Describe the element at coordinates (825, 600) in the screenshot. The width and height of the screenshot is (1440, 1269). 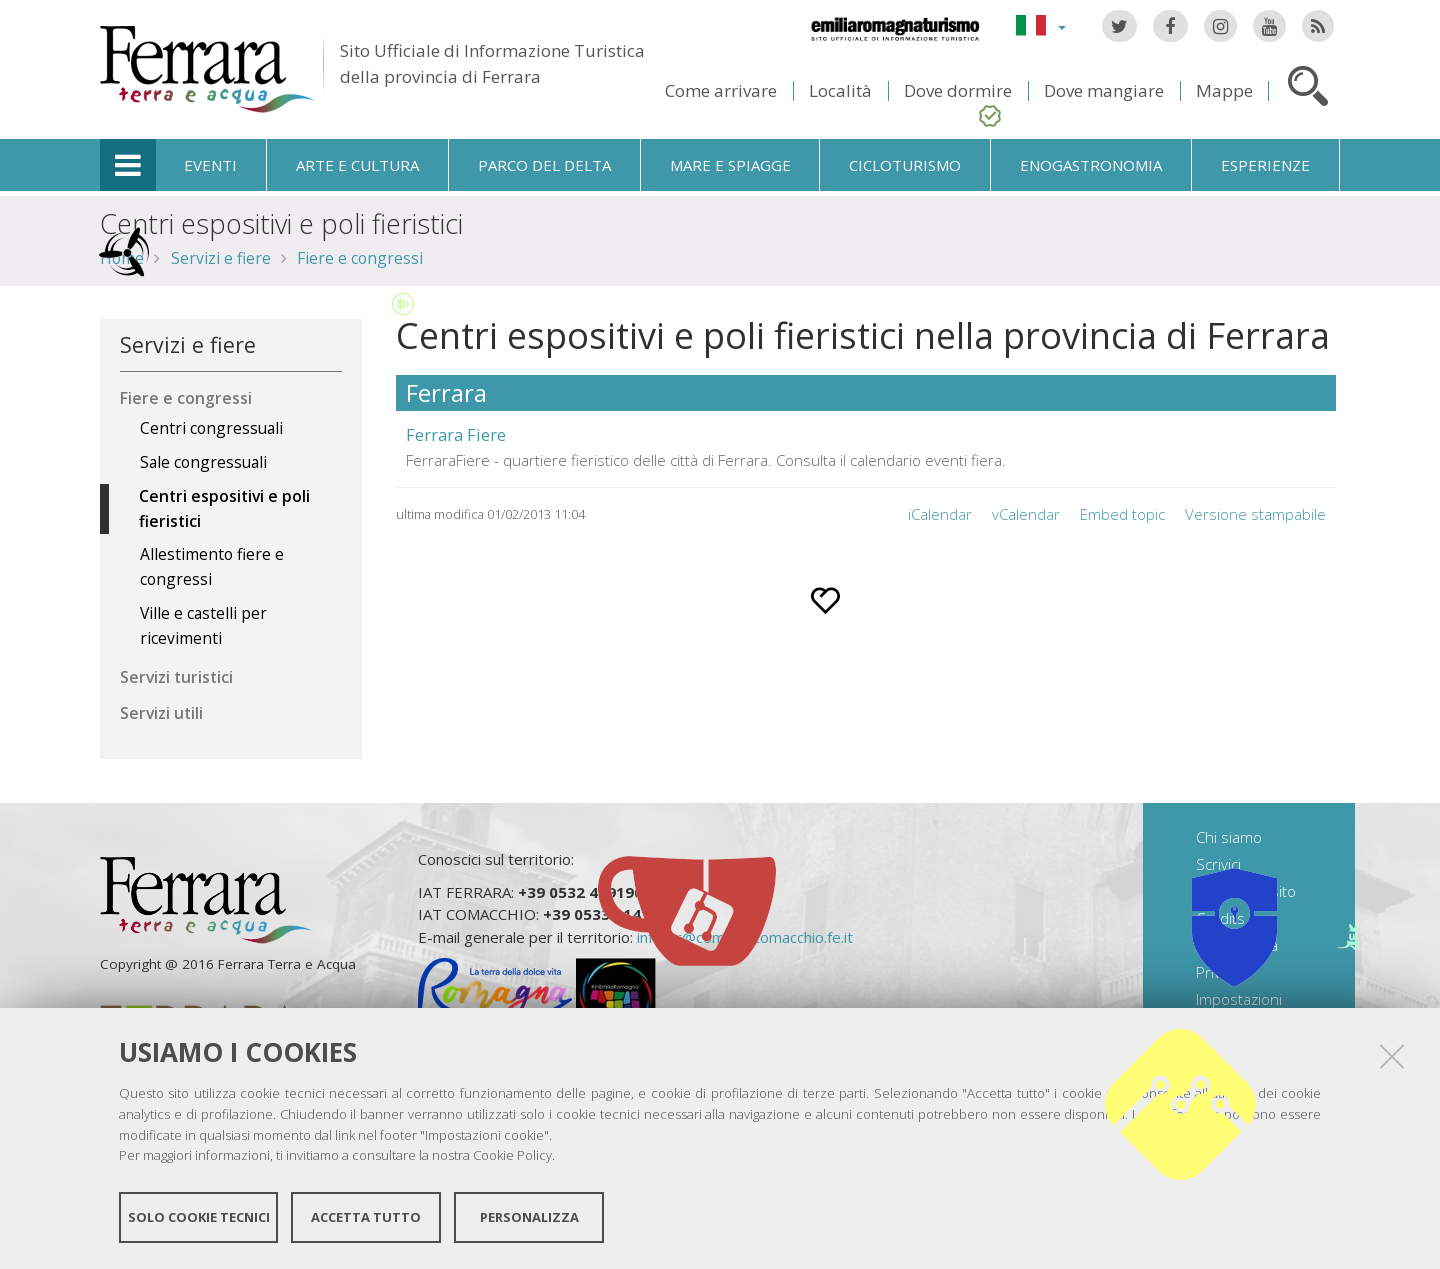
I see `add item to favorites` at that location.